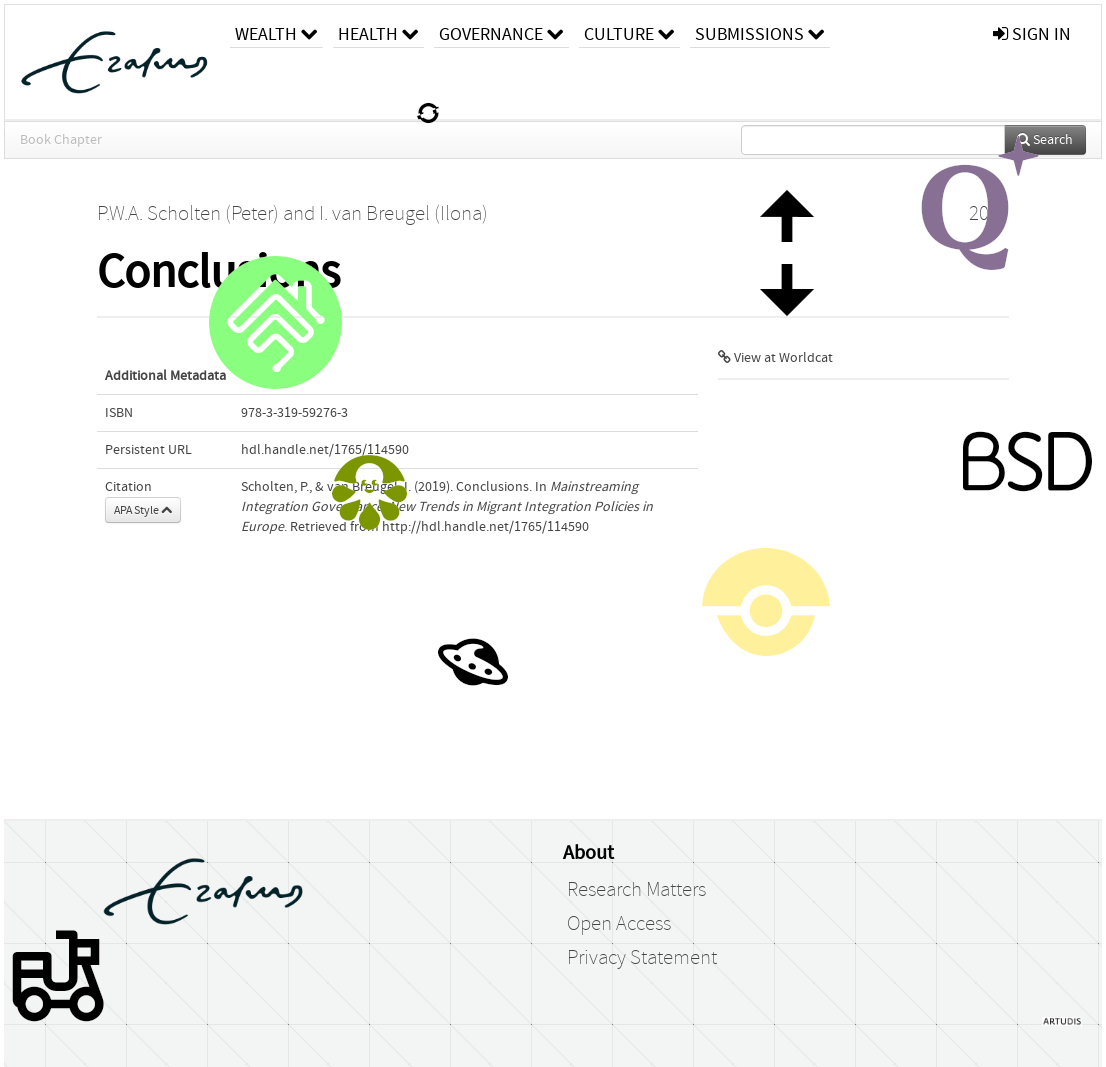  Describe the element at coordinates (473, 662) in the screenshot. I see `open hoppscotch api testing tool` at that location.